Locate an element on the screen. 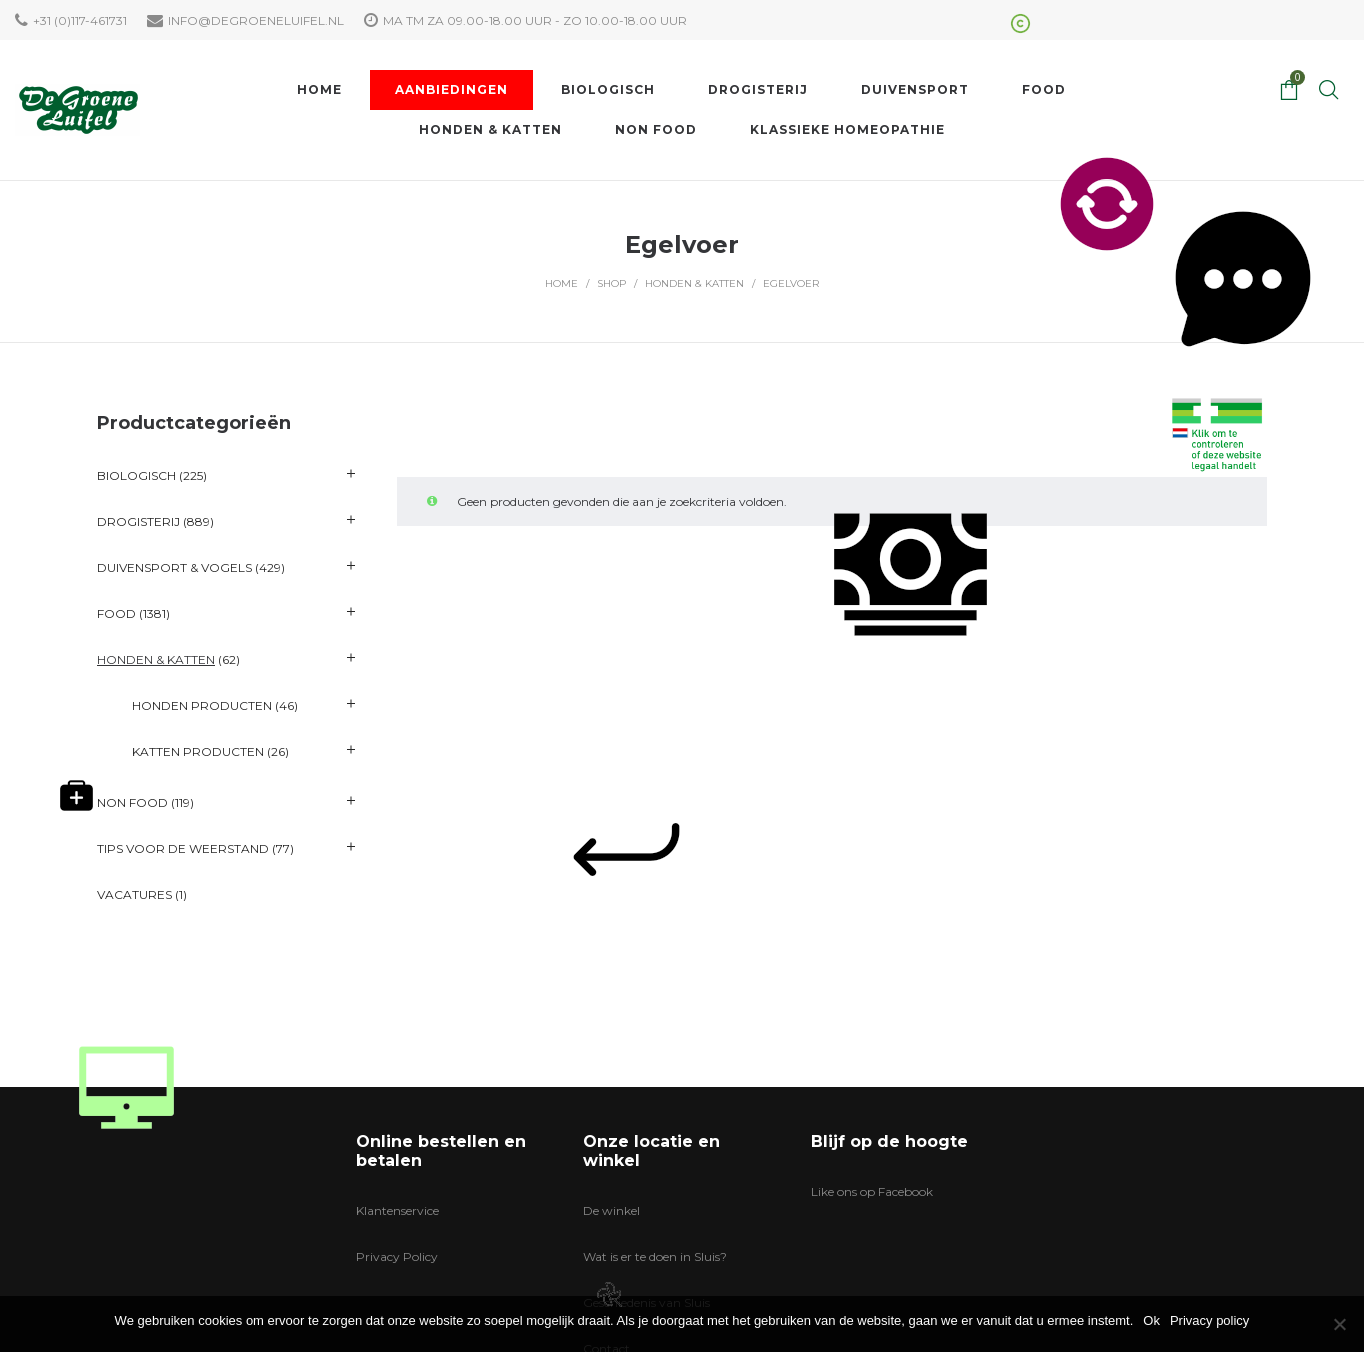 This screenshot has width=1364, height=1352. indicates copyrighted content is located at coordinates (1020, 23).